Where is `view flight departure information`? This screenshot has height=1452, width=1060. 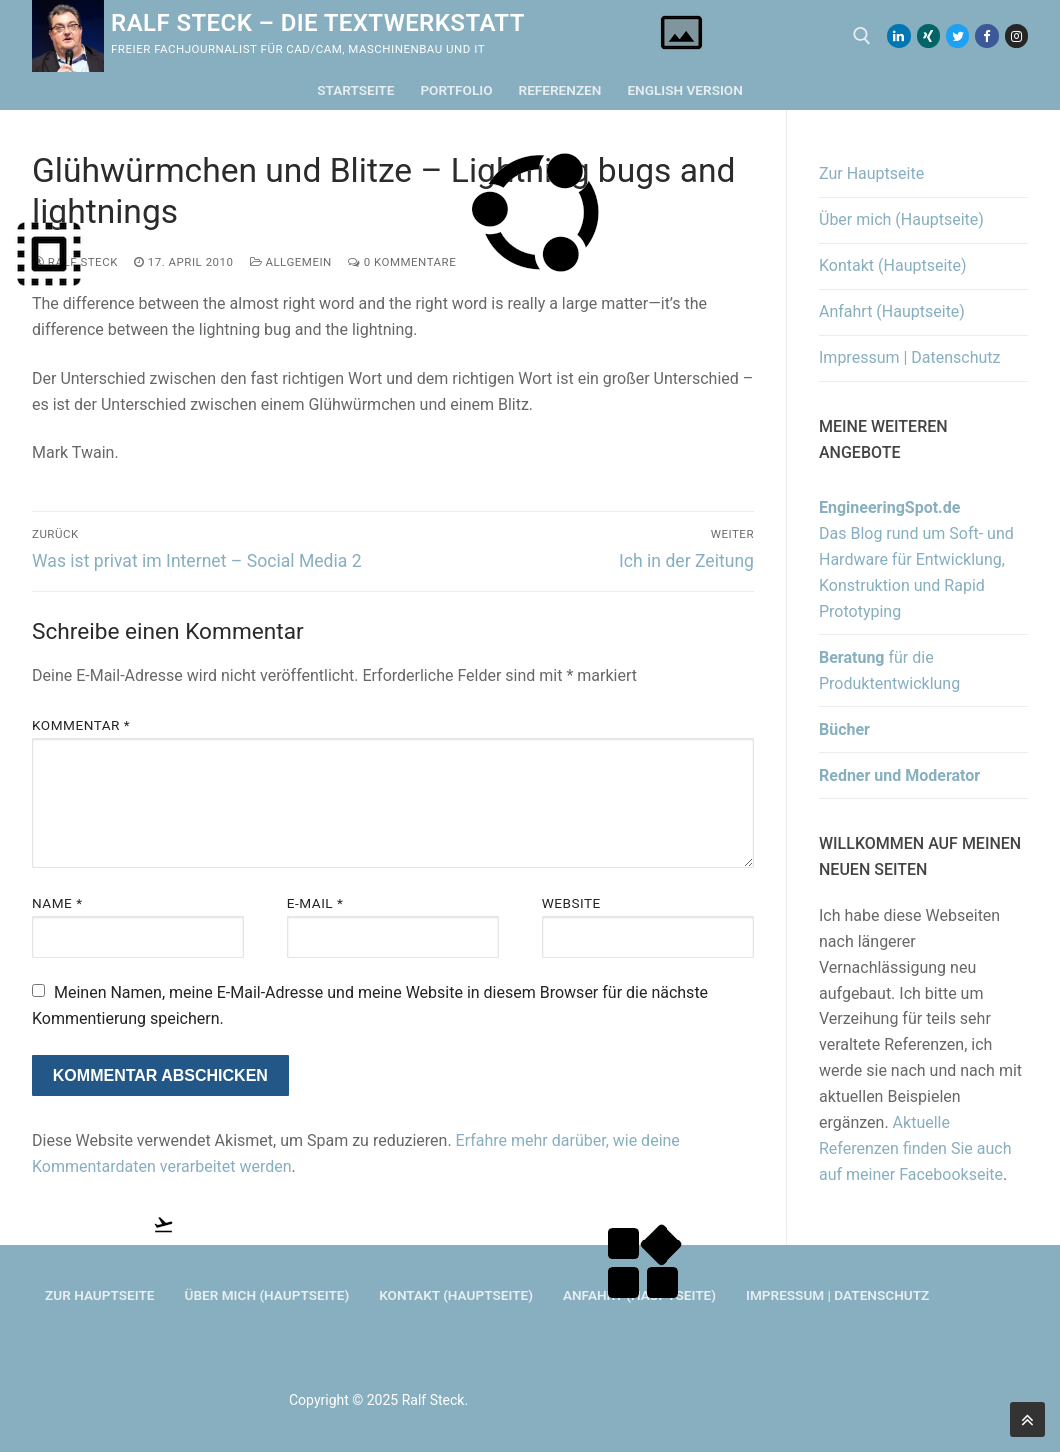 view flight departure information is located at coordinates (163, 1224).